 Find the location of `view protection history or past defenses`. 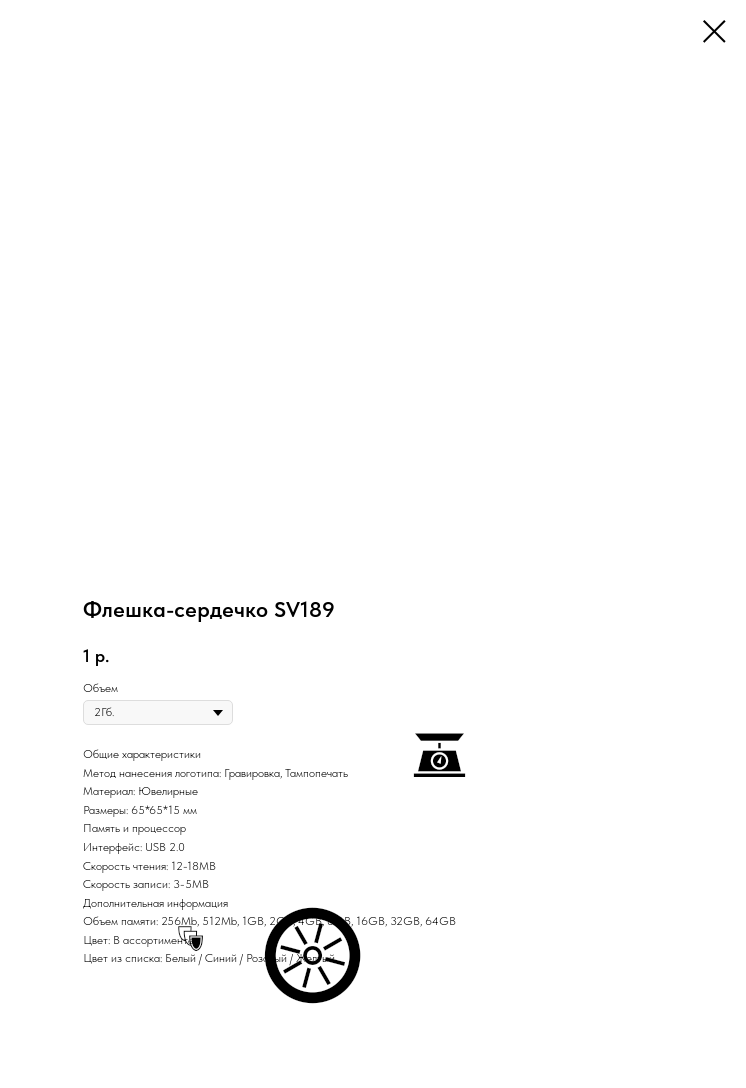

view protection history or past defenses is located at coordinates (190, 938).